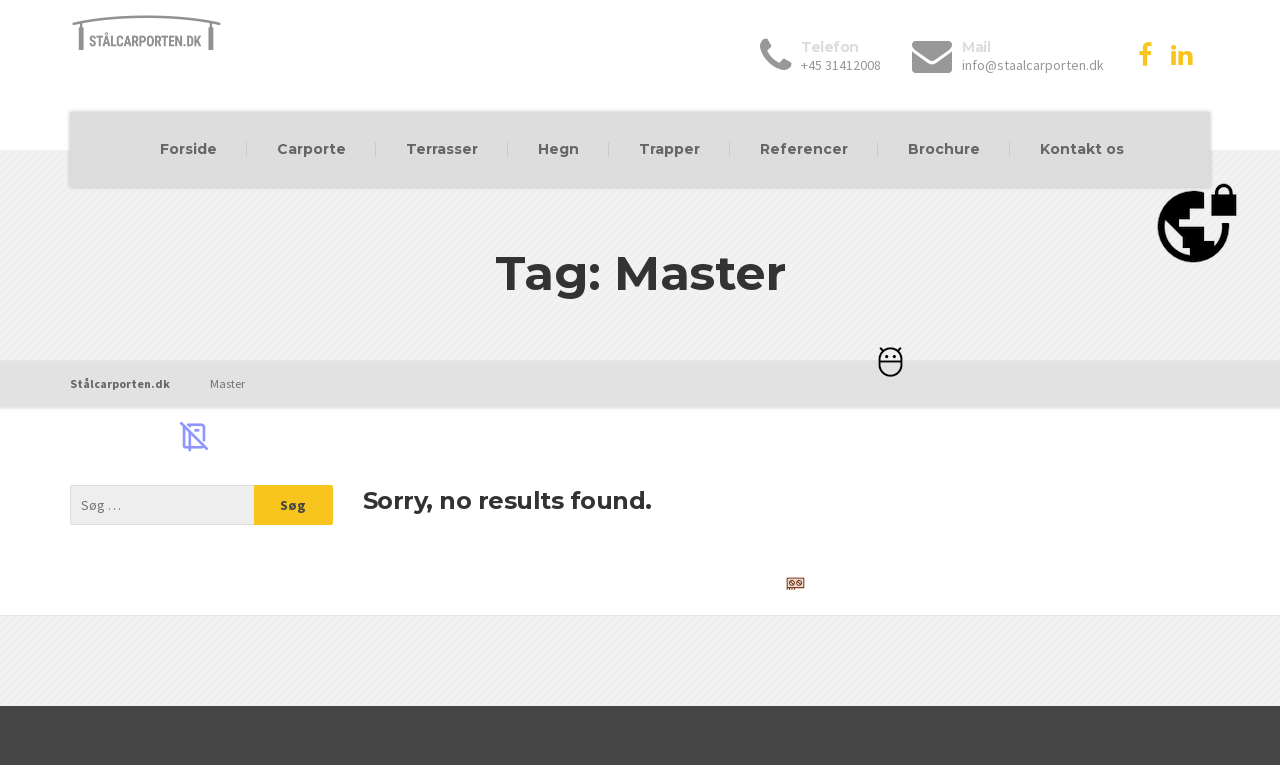 This screenshot has height=765, width=1280. Describe the element at coordinates (795, 583) in the screenshot. I see `view graphics card or GPU information` at that location.